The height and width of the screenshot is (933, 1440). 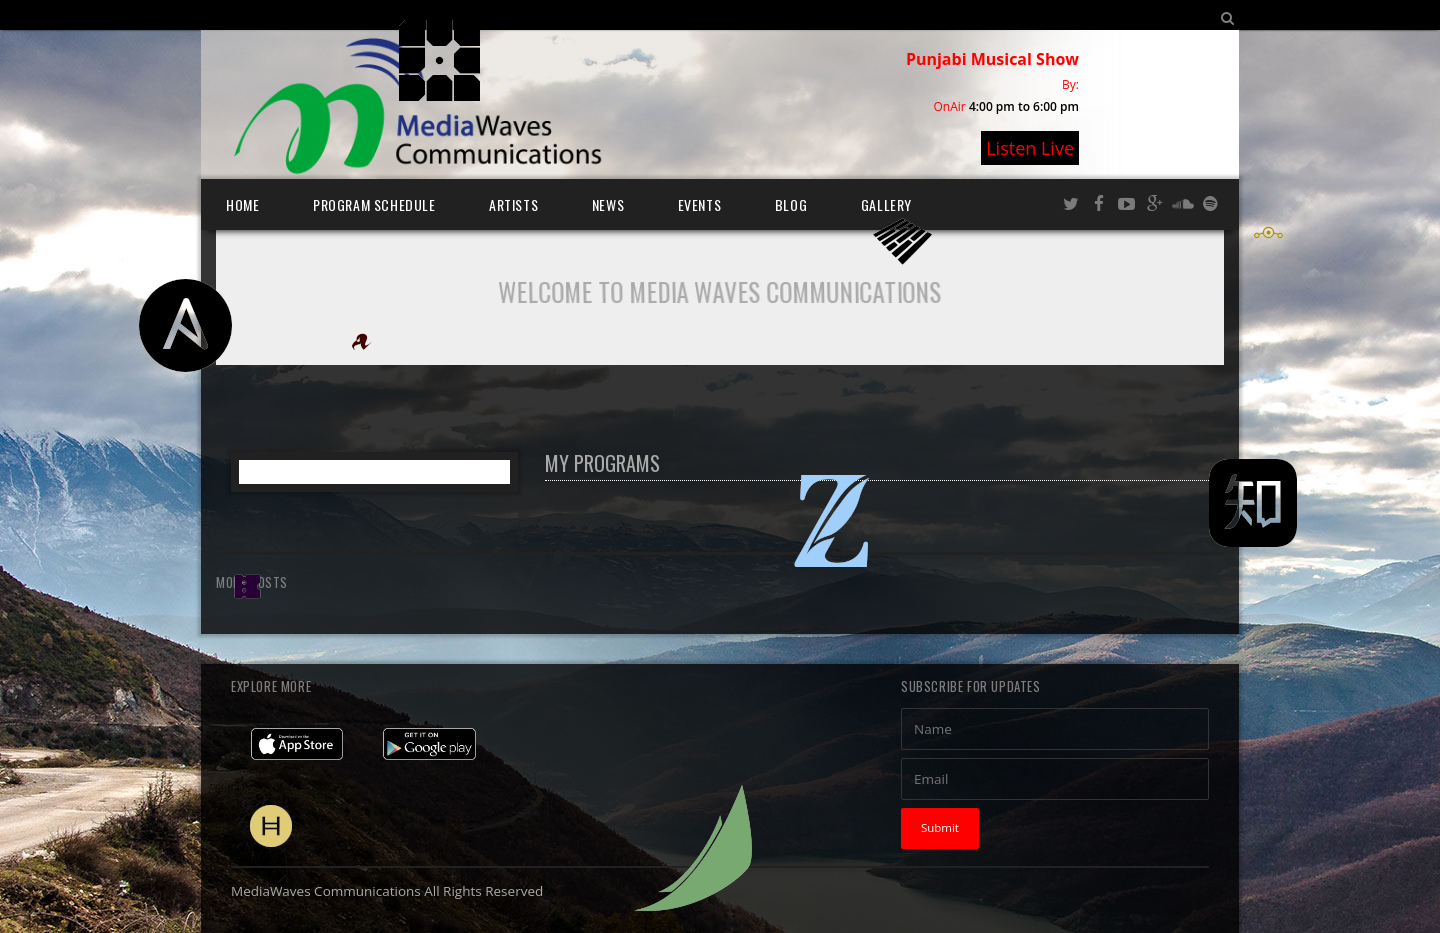 What do you see at coordinates (185, 325) in the screenshot?
I see `Ansible automation platform logo` at bounding box center [185, 325].